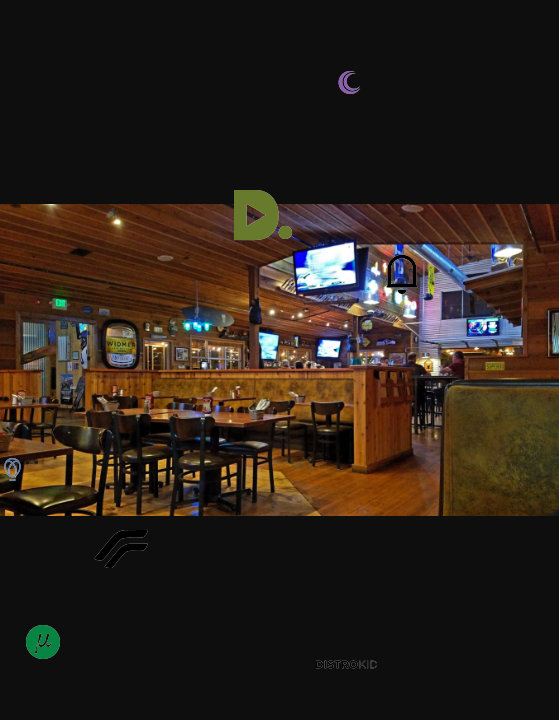 The height and width of the screenshot is (720, 559). I want to click on Resurrection Remix OS logo, so click(121, 549).